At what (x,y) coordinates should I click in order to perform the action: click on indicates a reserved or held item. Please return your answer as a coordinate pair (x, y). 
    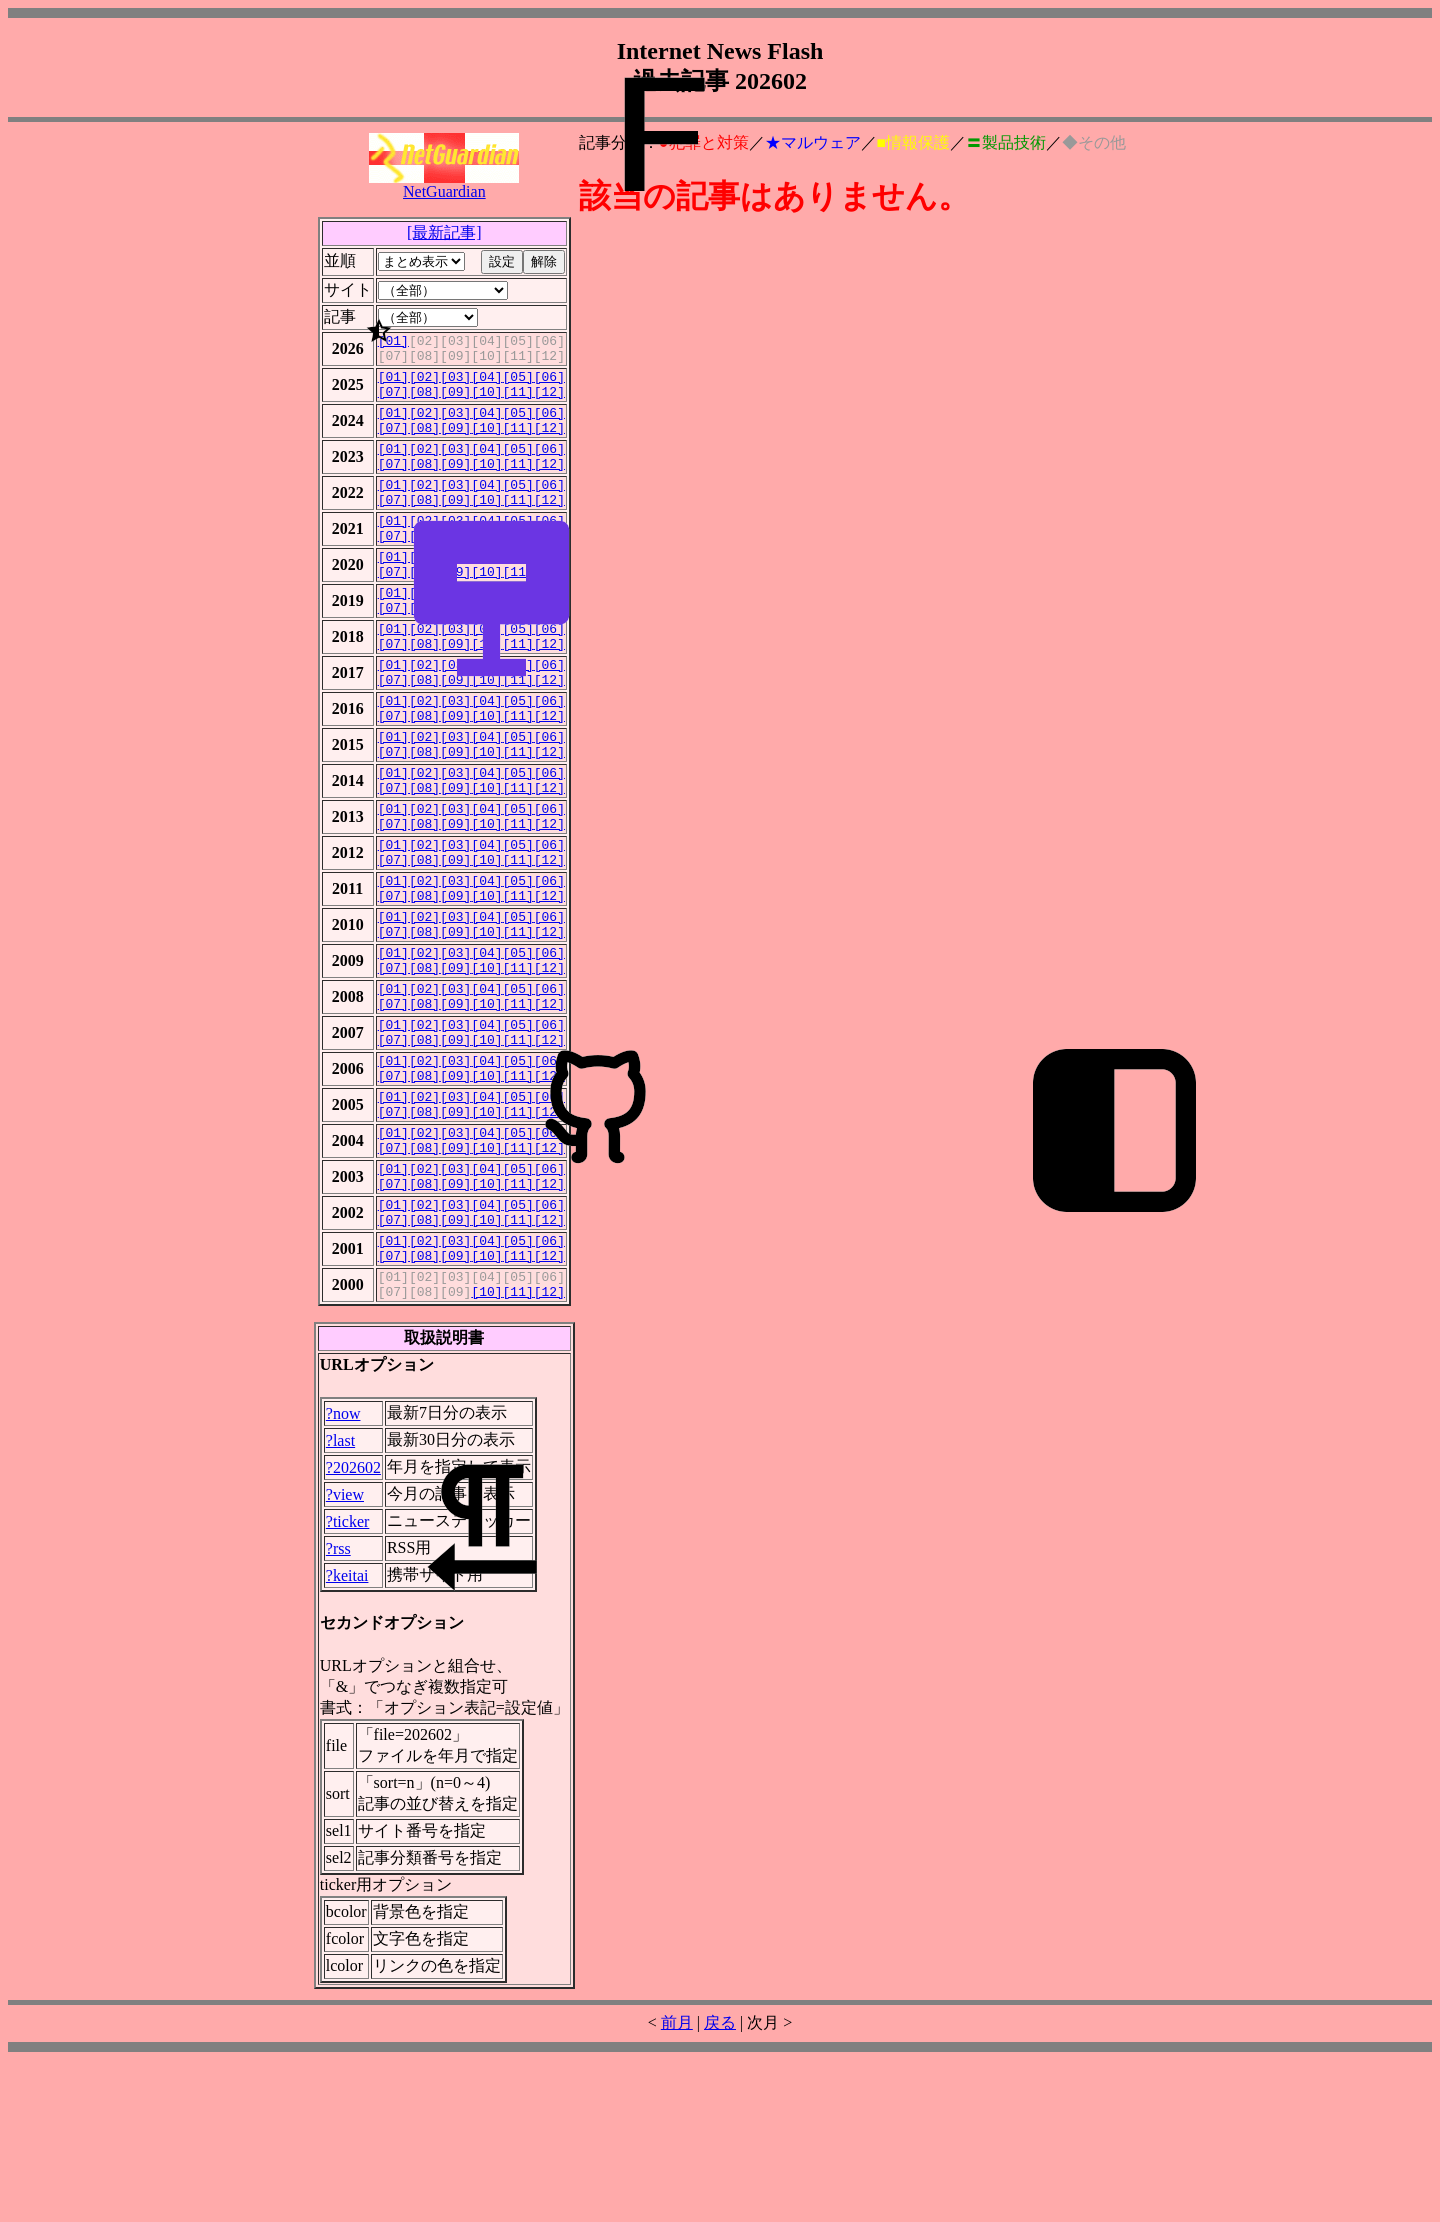
    Looking at the image, I should click on (491, 598).